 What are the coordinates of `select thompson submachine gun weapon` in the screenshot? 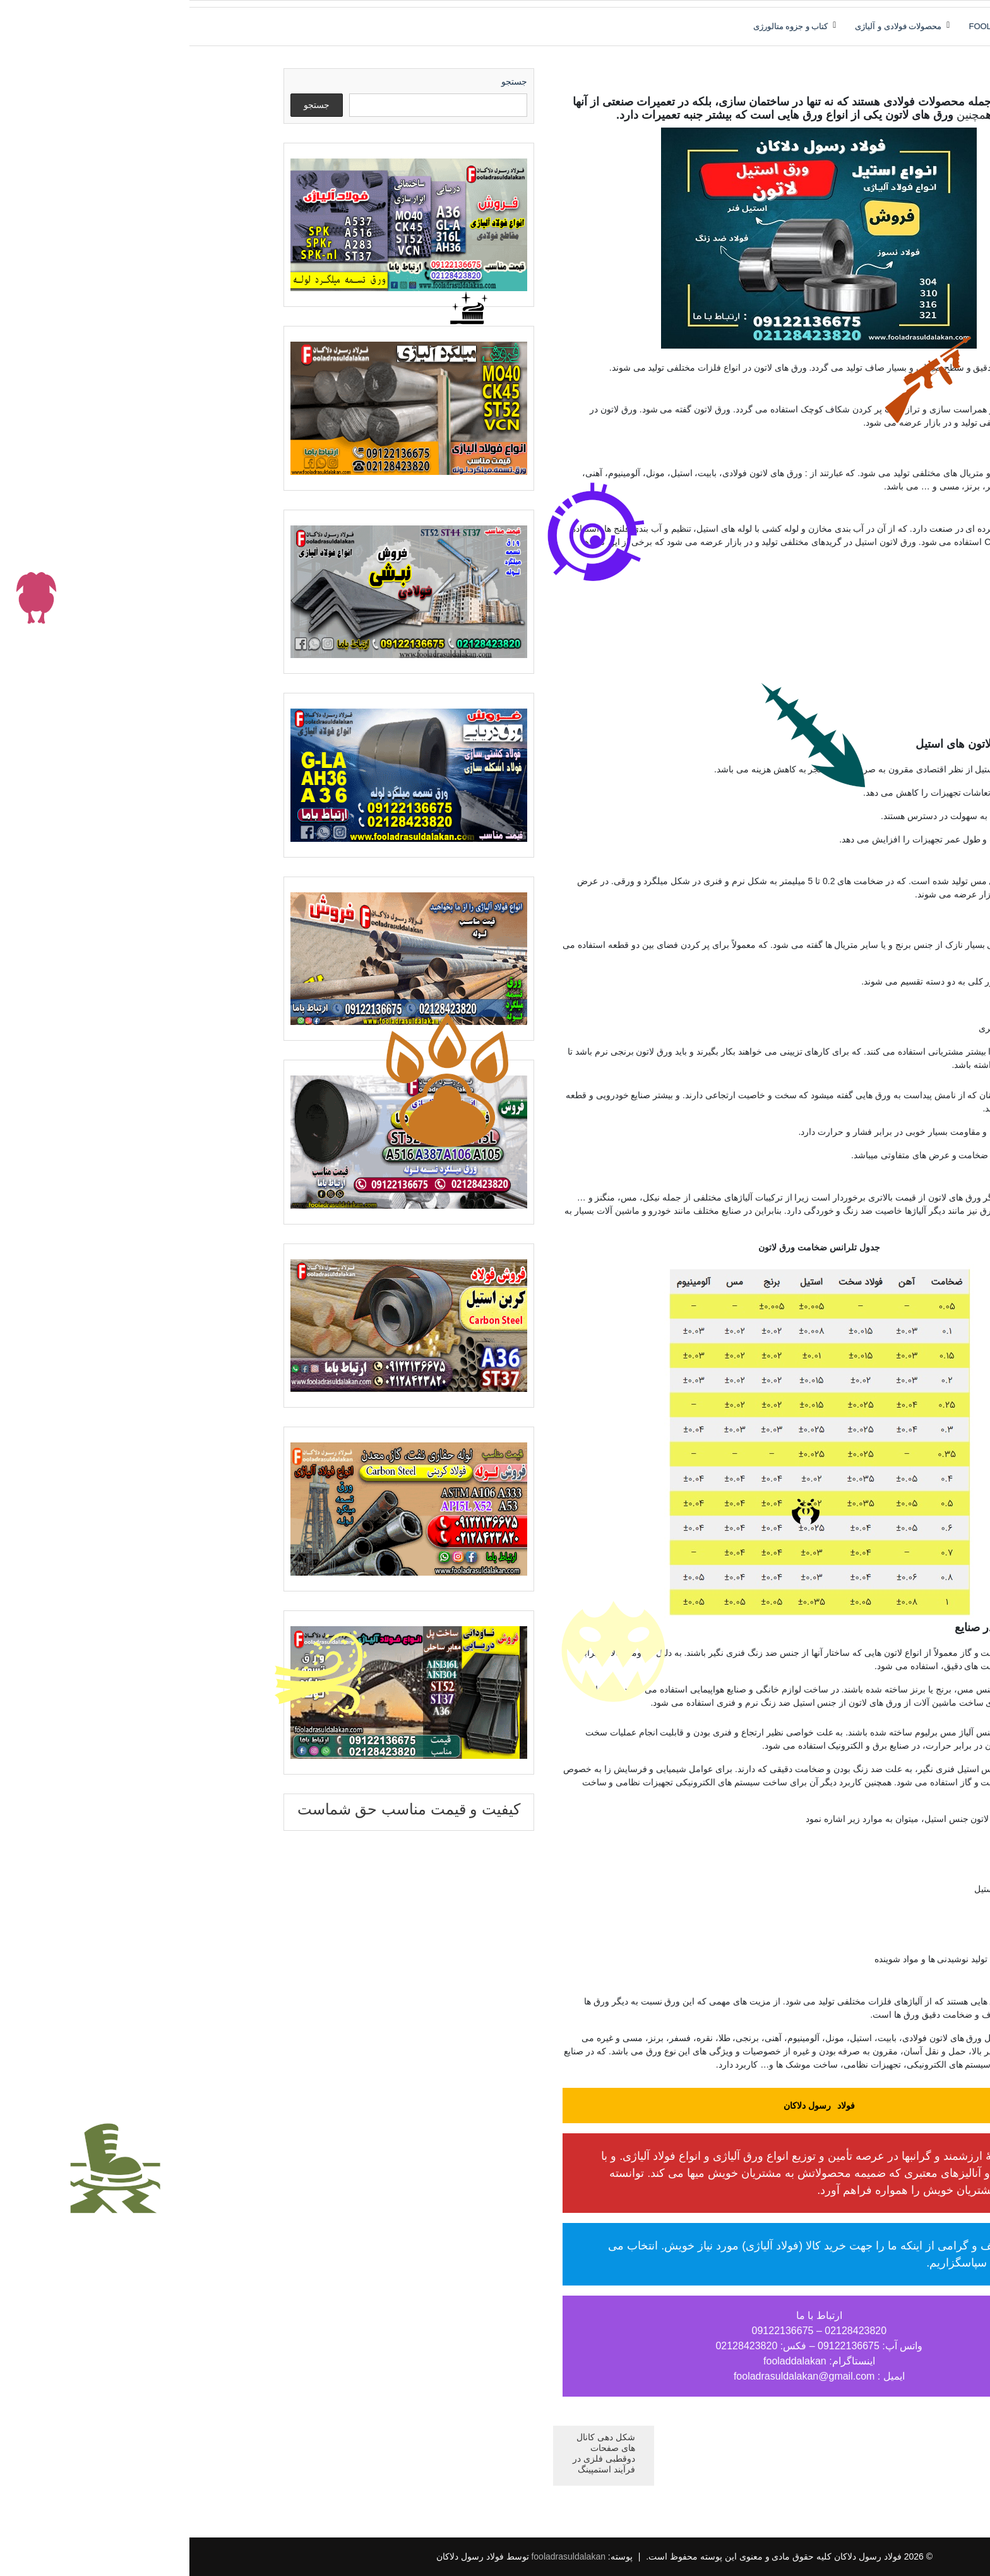 It's located at (928, 380).